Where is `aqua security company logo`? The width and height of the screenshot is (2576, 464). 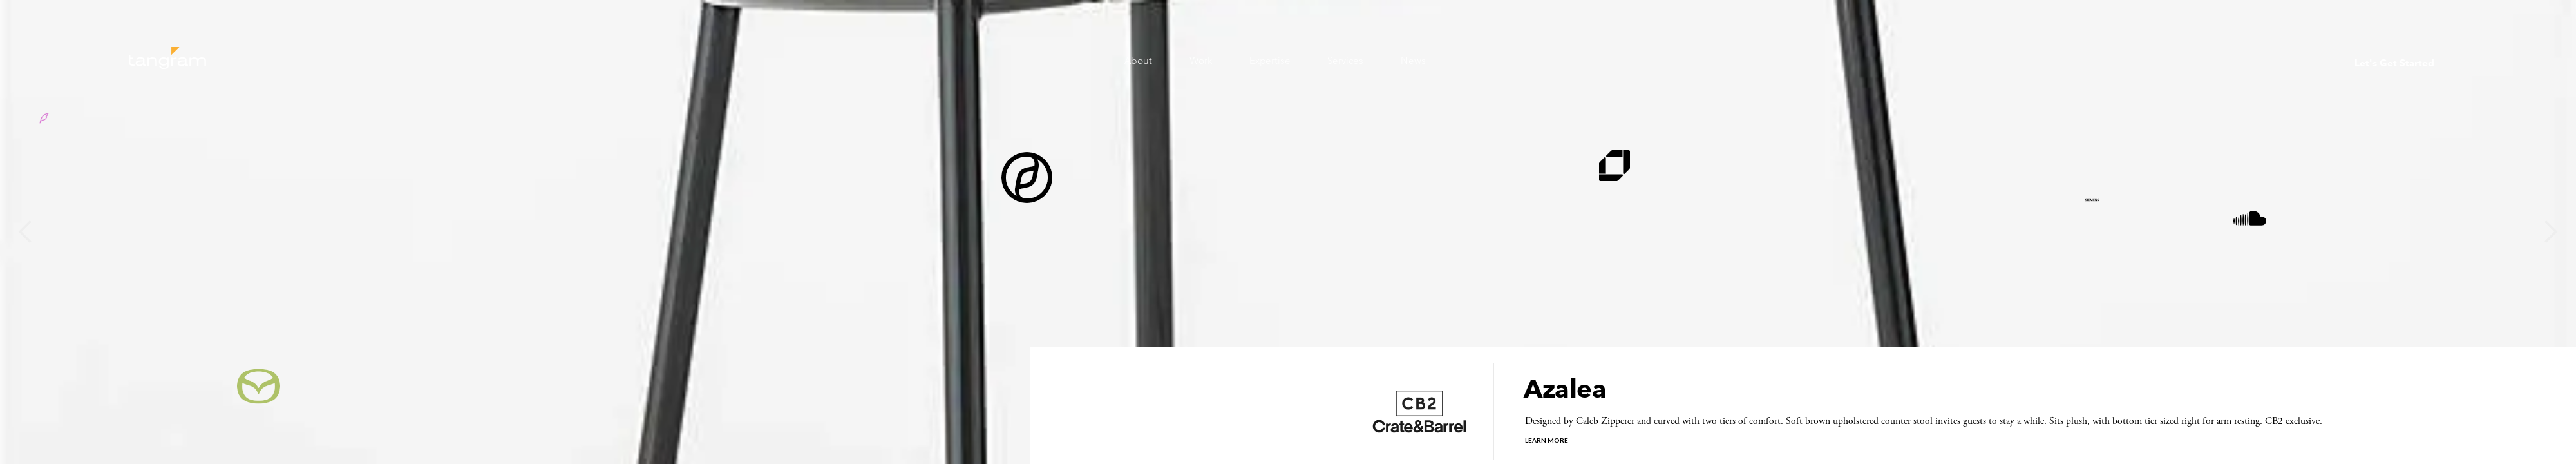 aqua security company logo is located at coordinates (1615, 166).